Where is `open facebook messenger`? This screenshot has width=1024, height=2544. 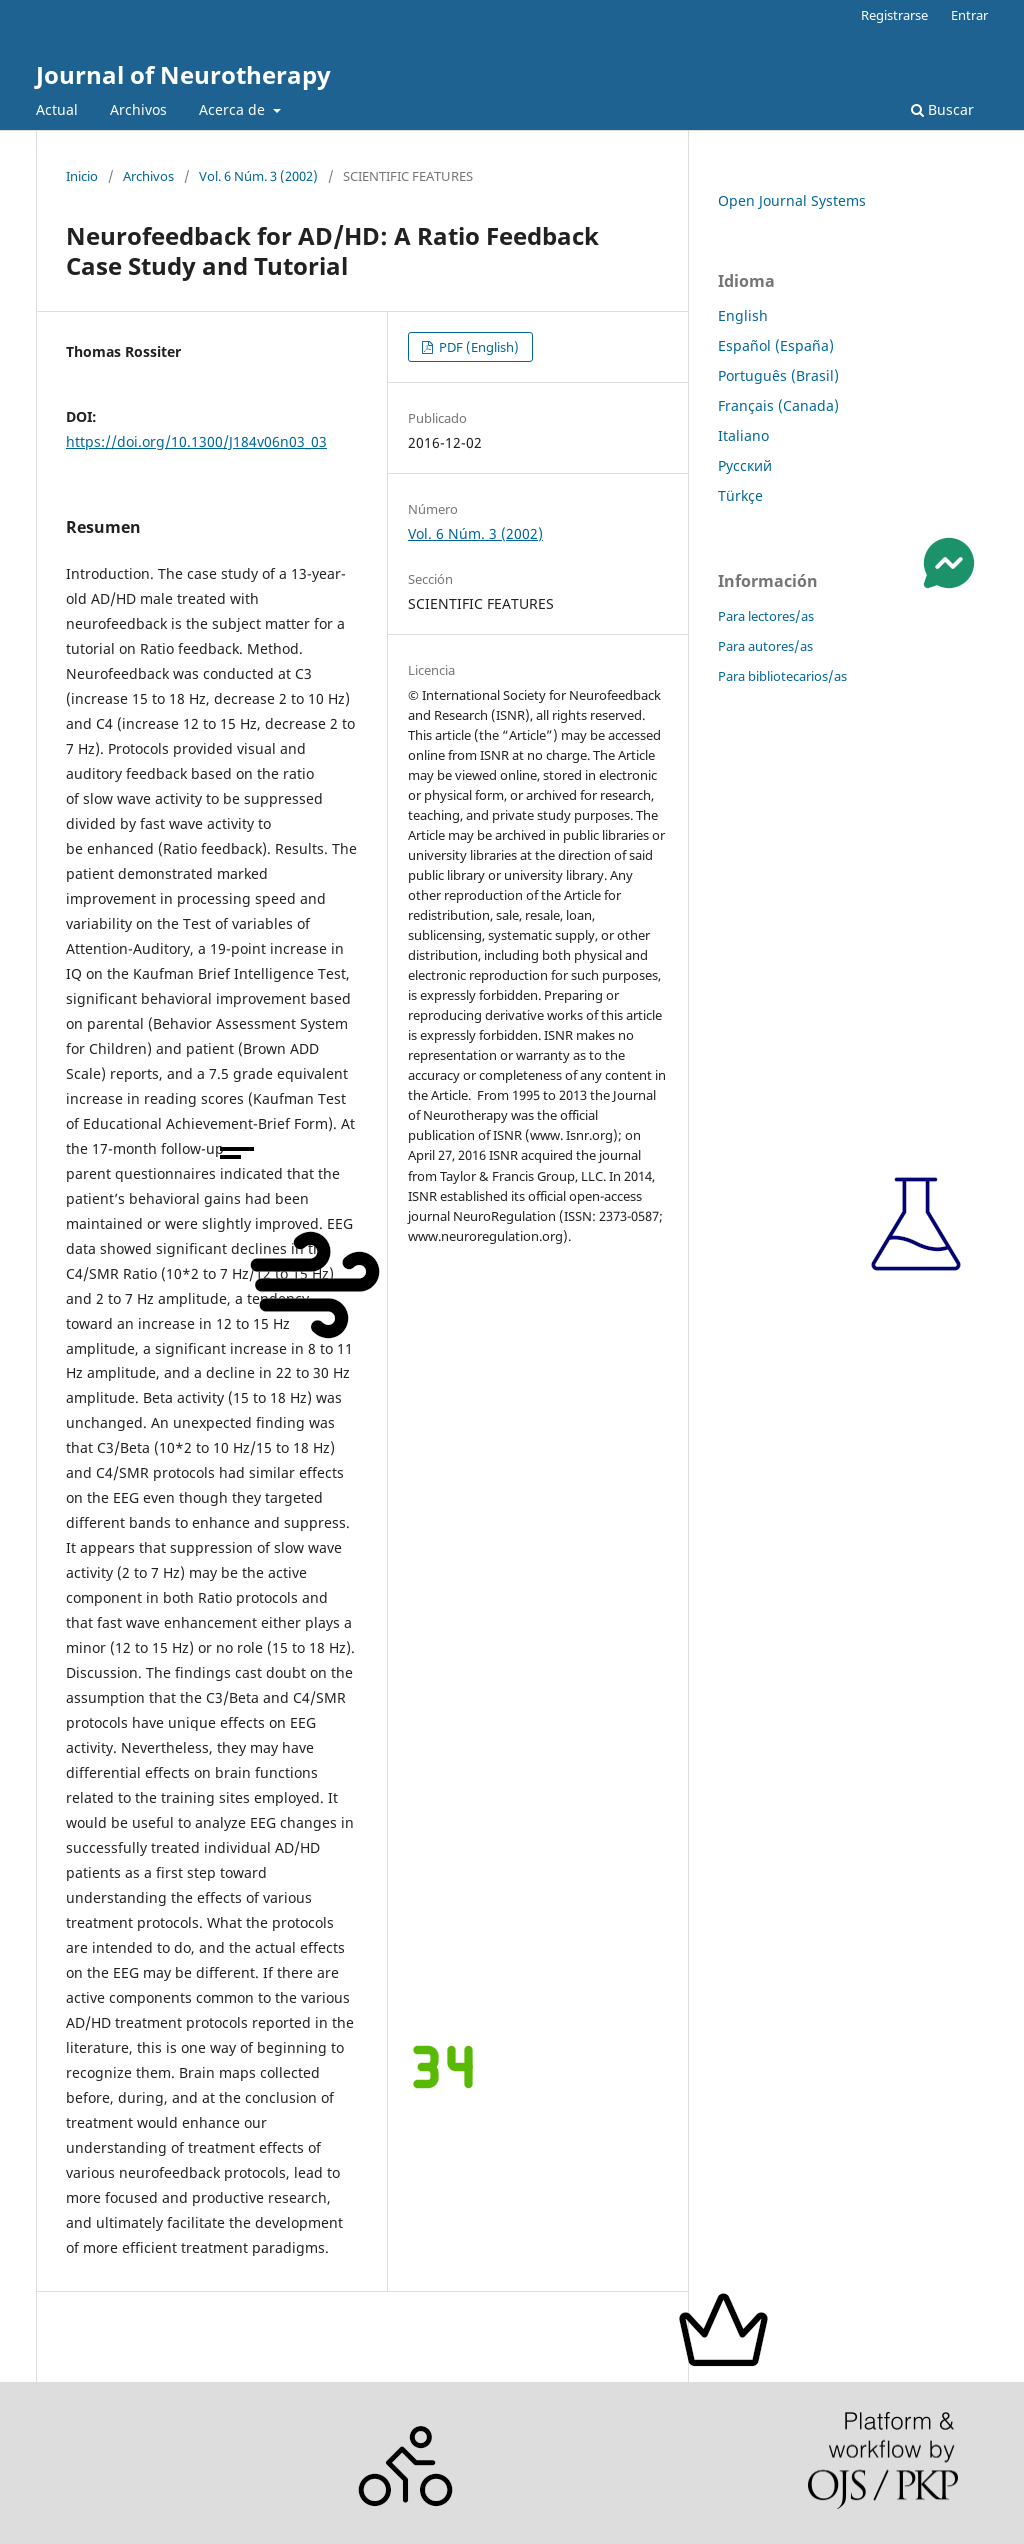 open facebook messenger is located at coordinates (949, 563).